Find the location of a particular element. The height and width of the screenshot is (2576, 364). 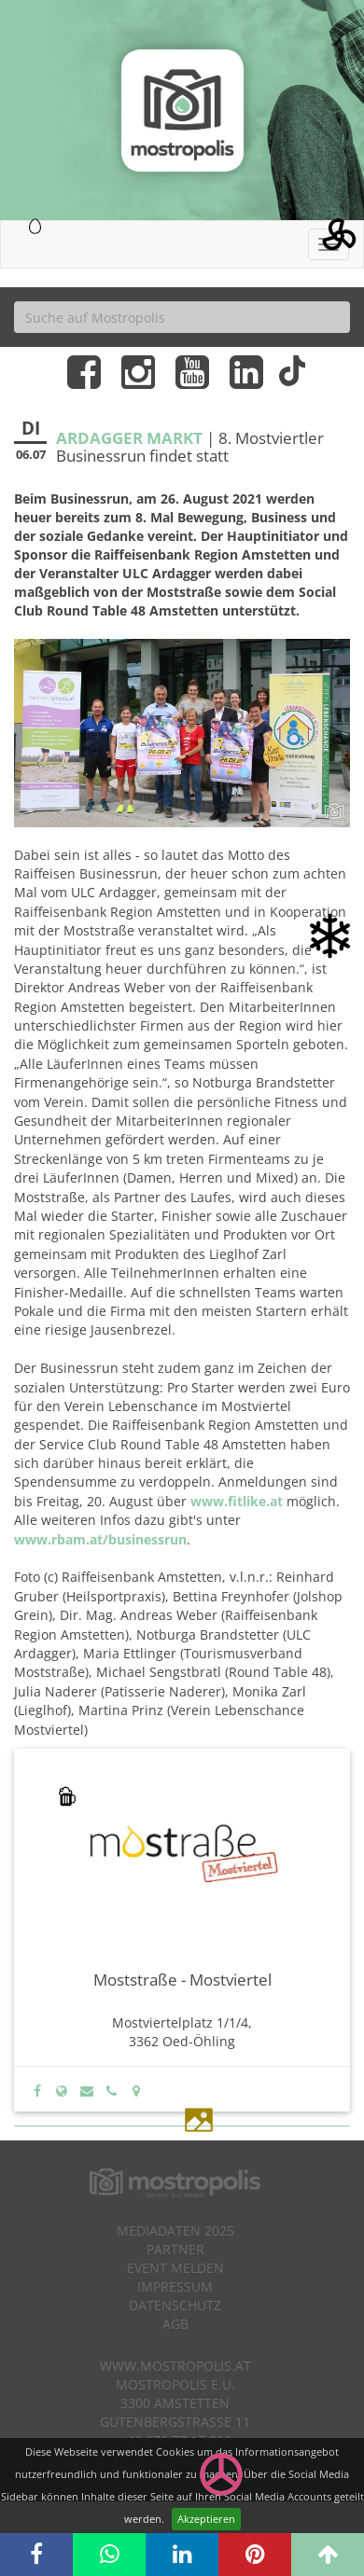

indicates cold or winter weather conditions is located at coordinates (329, 935).